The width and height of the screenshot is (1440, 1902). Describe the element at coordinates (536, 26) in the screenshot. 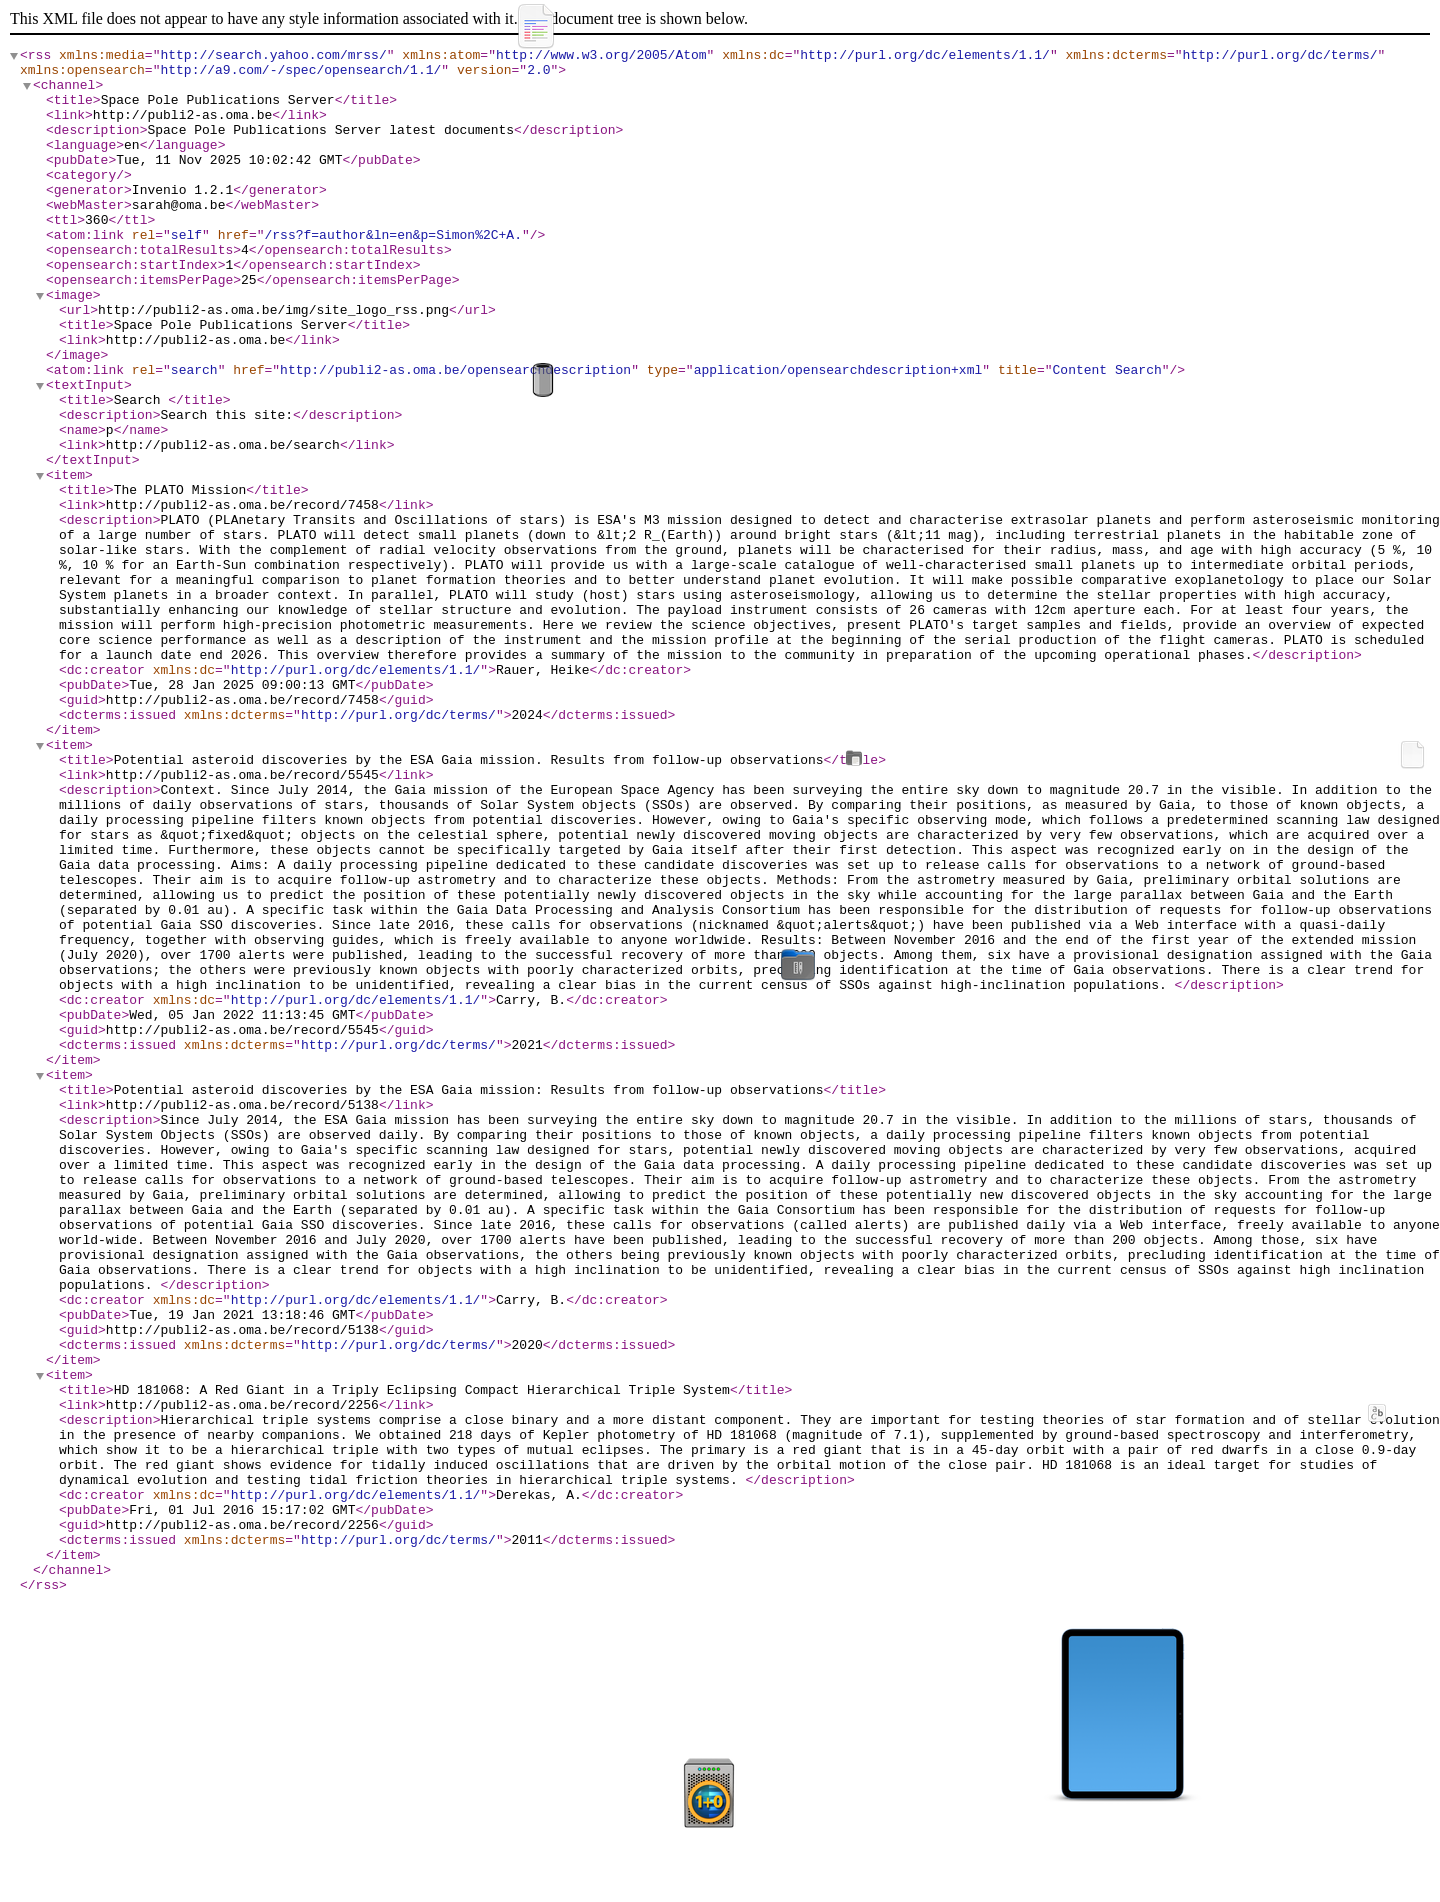

I see `a script or code file` at that location.